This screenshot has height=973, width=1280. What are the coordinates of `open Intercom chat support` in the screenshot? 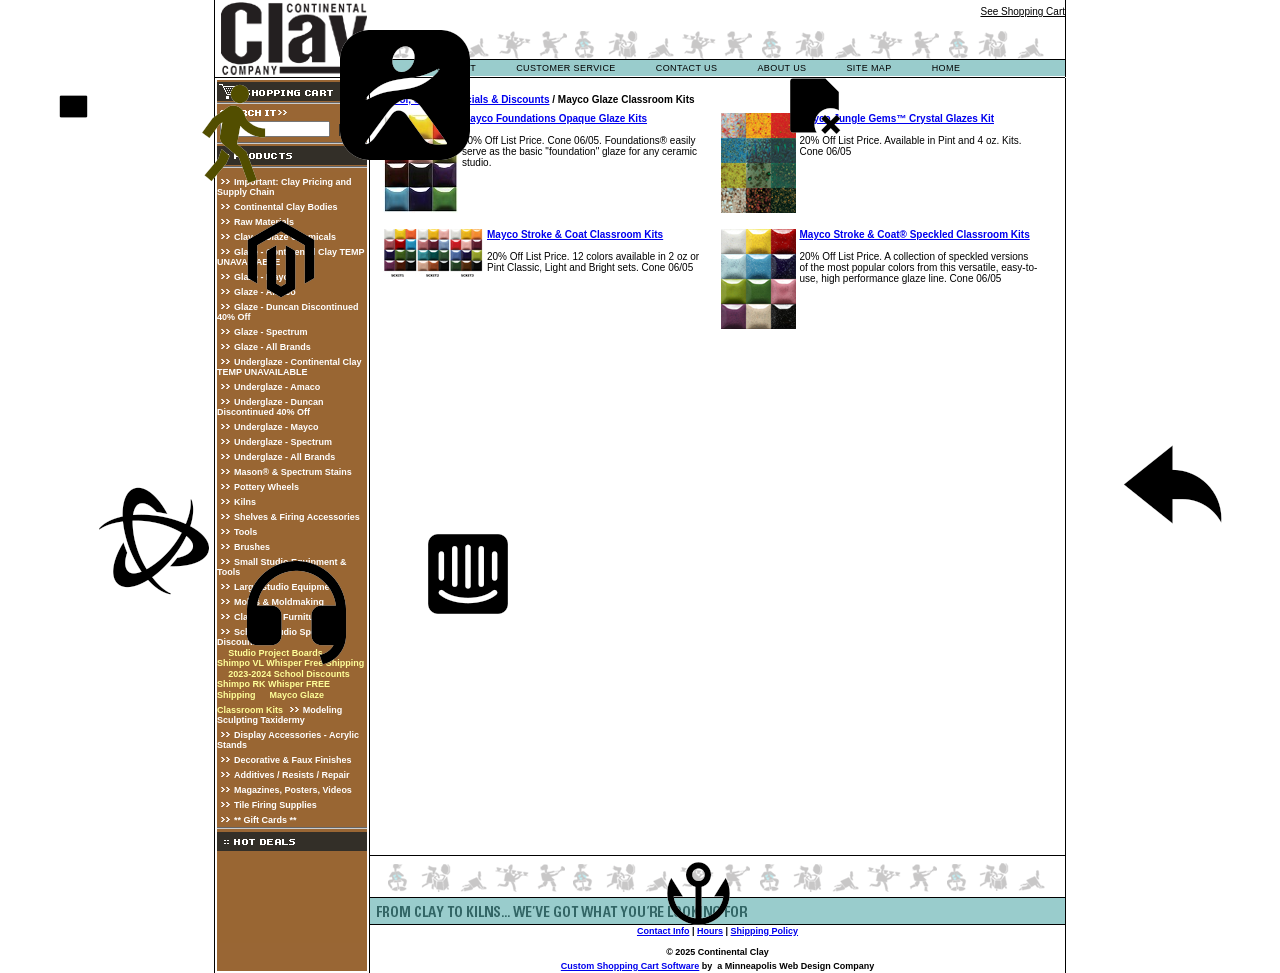 It's located at (468, 574).